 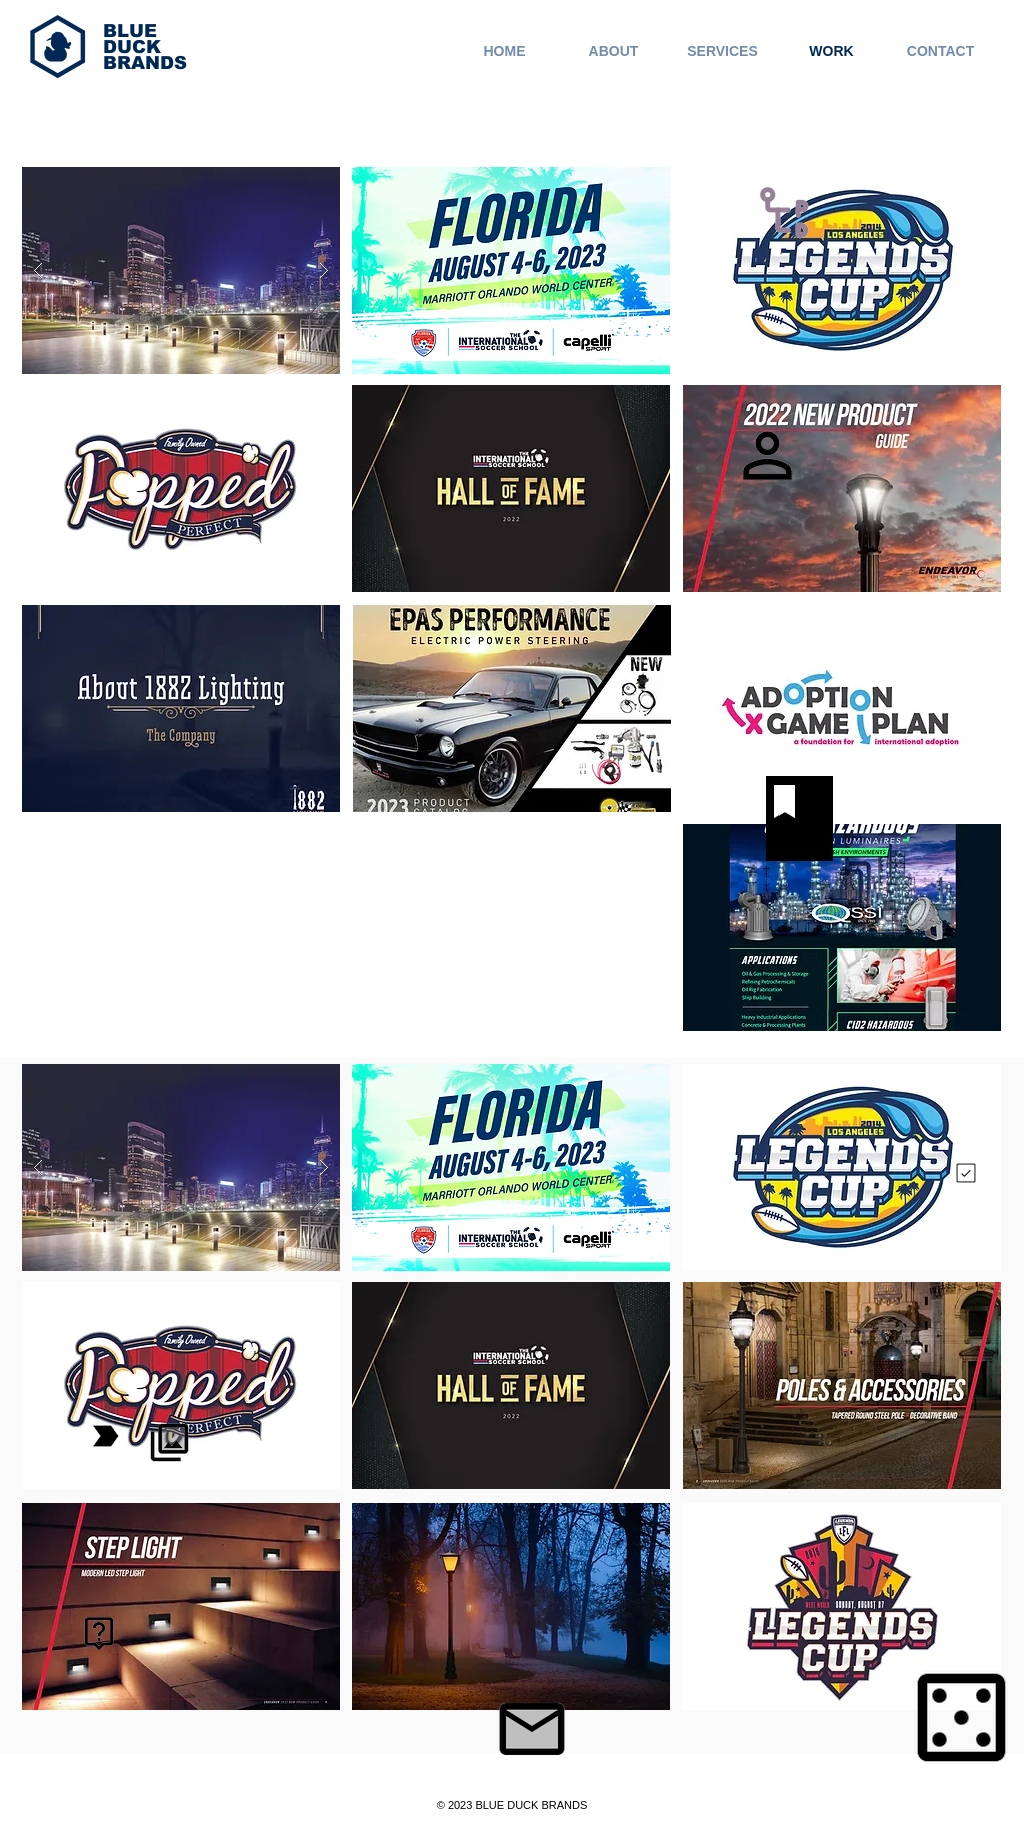 What do you see at coordinates (799, 818) in the screenshot?
I see `access your classes or courses` at bounding box center [799, 818].